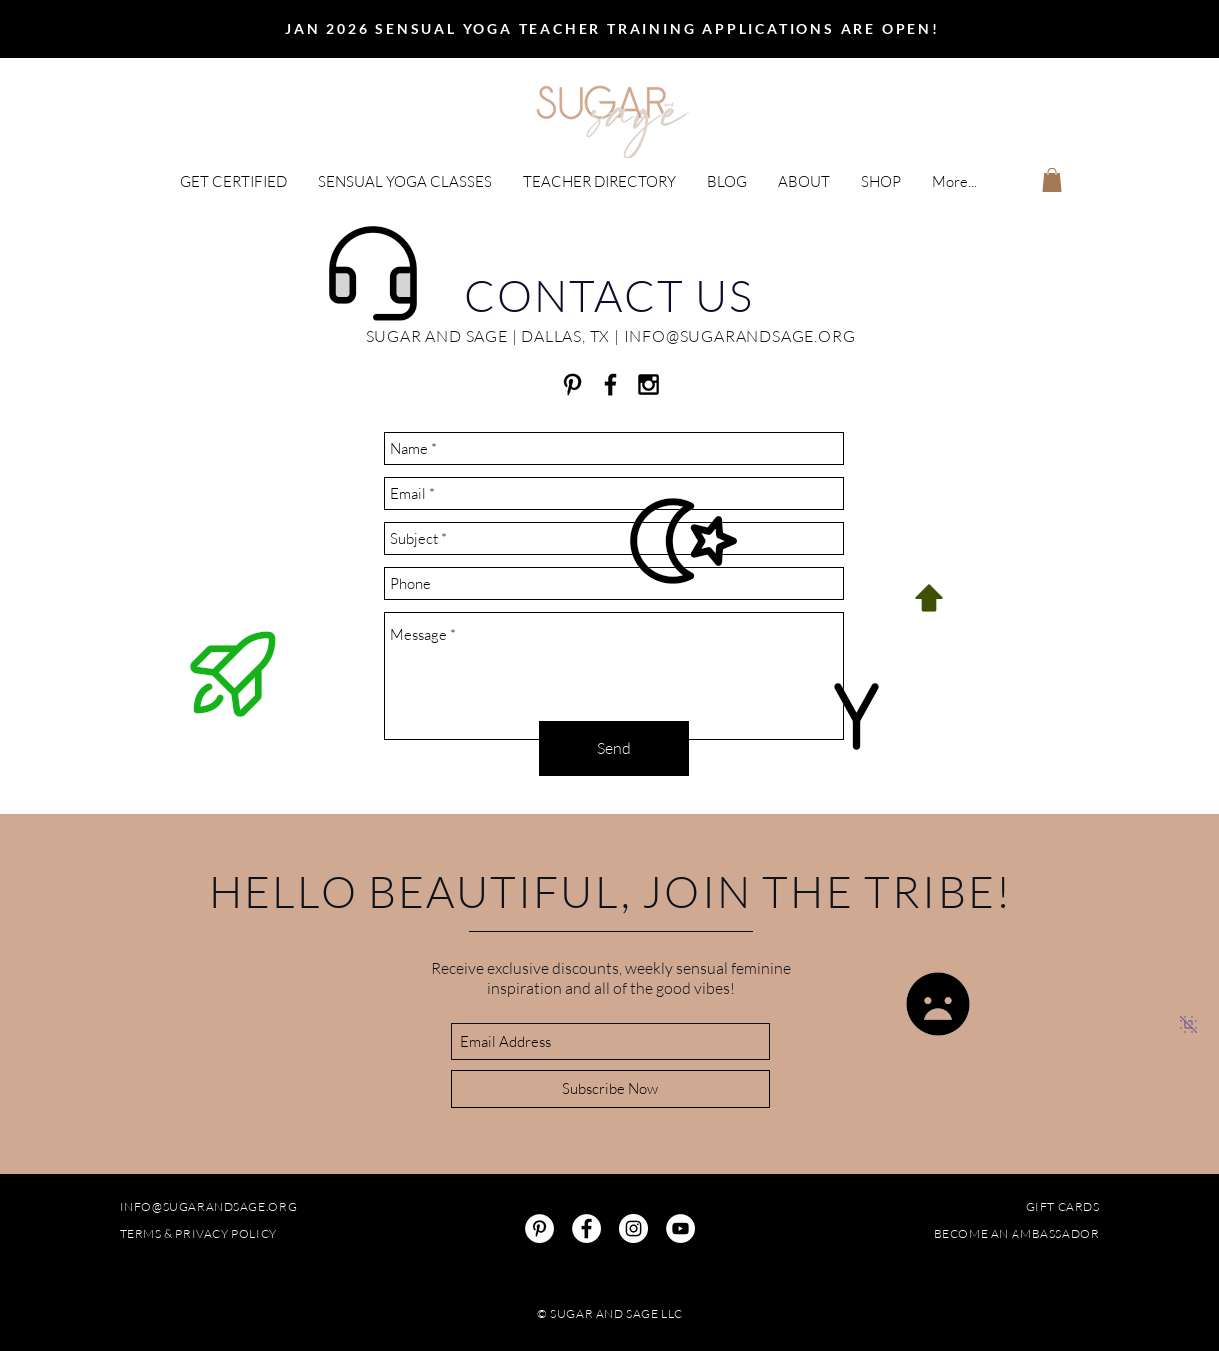 This screenshot has height=1351, width=1219. What do you see at coordinates (373, 270) in the screenshot?
I see `contact customer support` at bounding box center [373, 270].